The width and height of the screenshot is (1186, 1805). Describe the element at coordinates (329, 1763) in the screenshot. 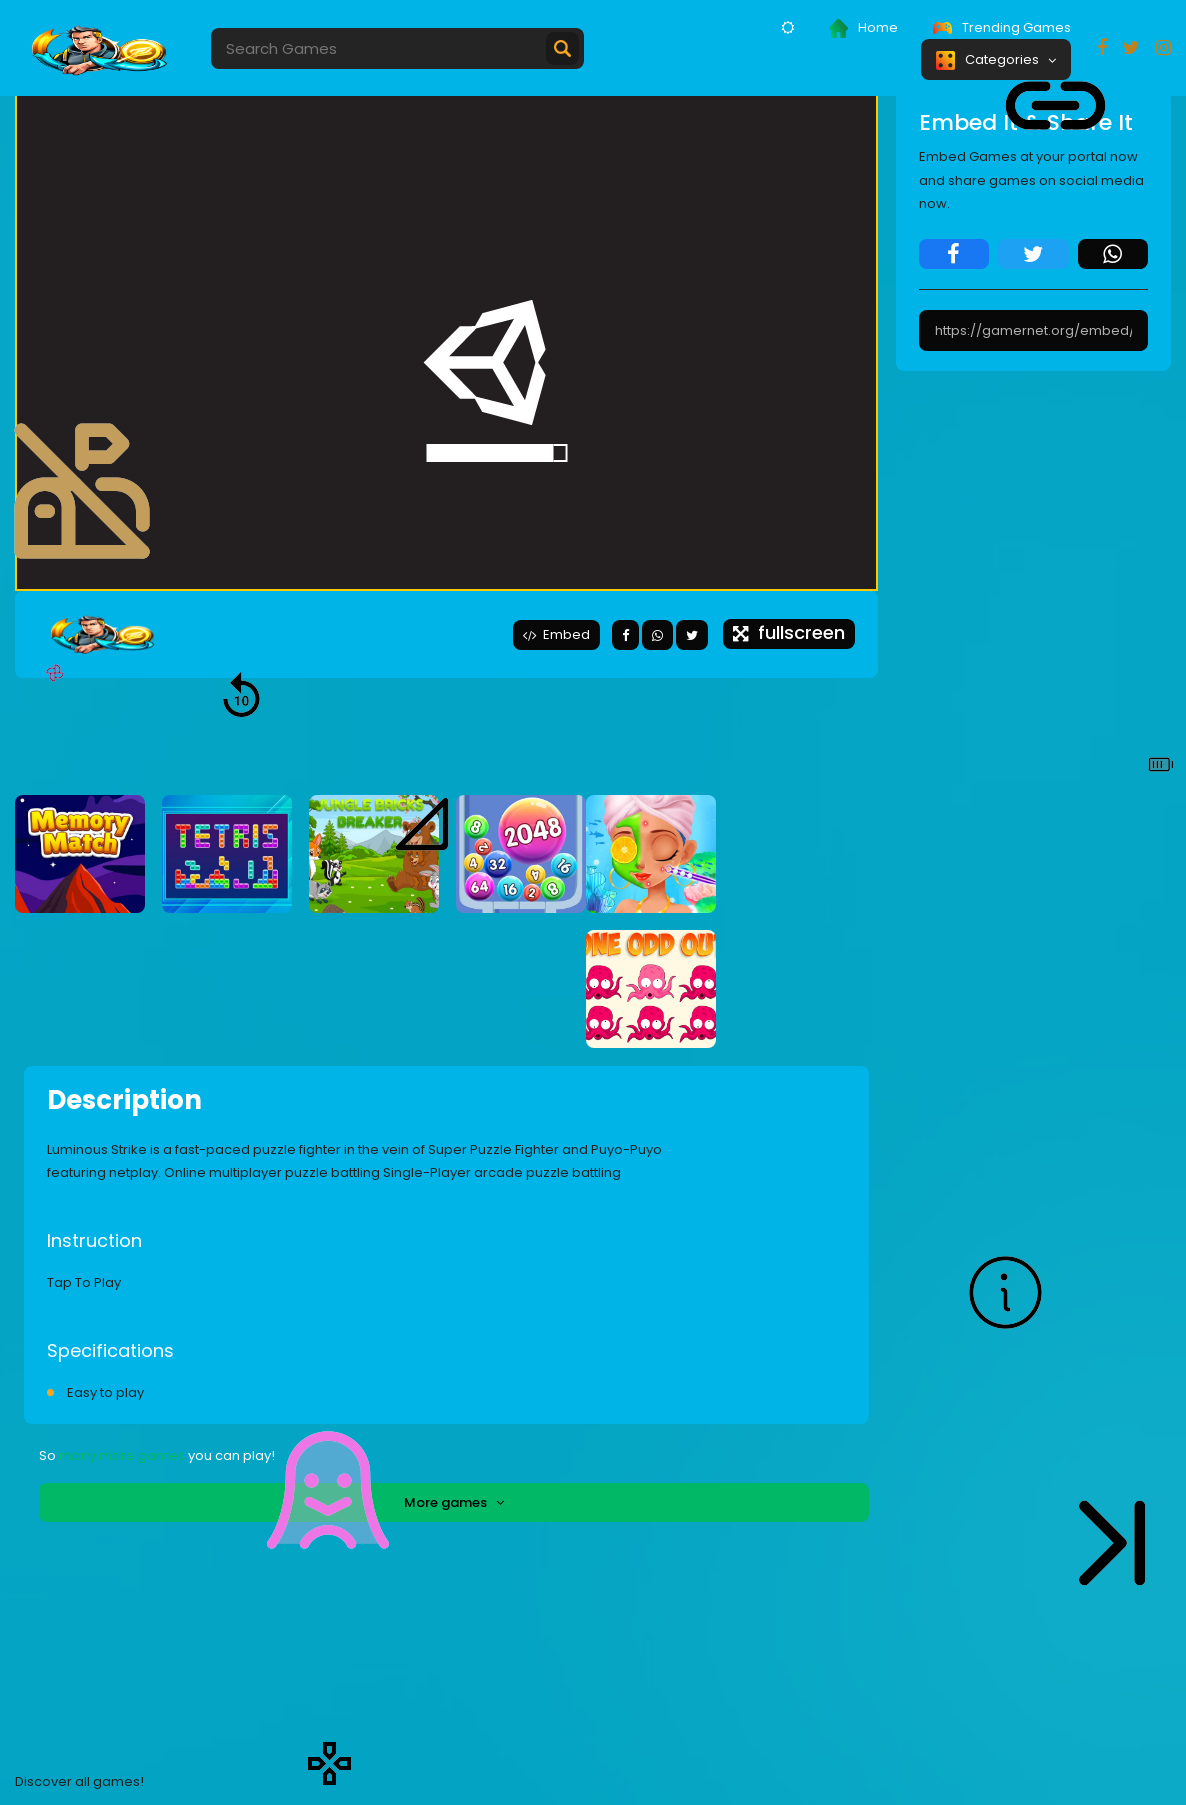

I see `open games or gaming section` at that location.